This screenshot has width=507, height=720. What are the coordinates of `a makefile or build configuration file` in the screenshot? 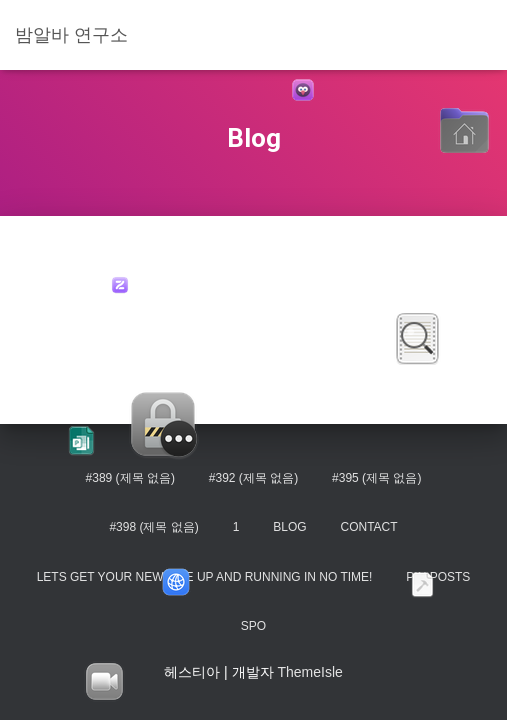 It's located at (422, 584).